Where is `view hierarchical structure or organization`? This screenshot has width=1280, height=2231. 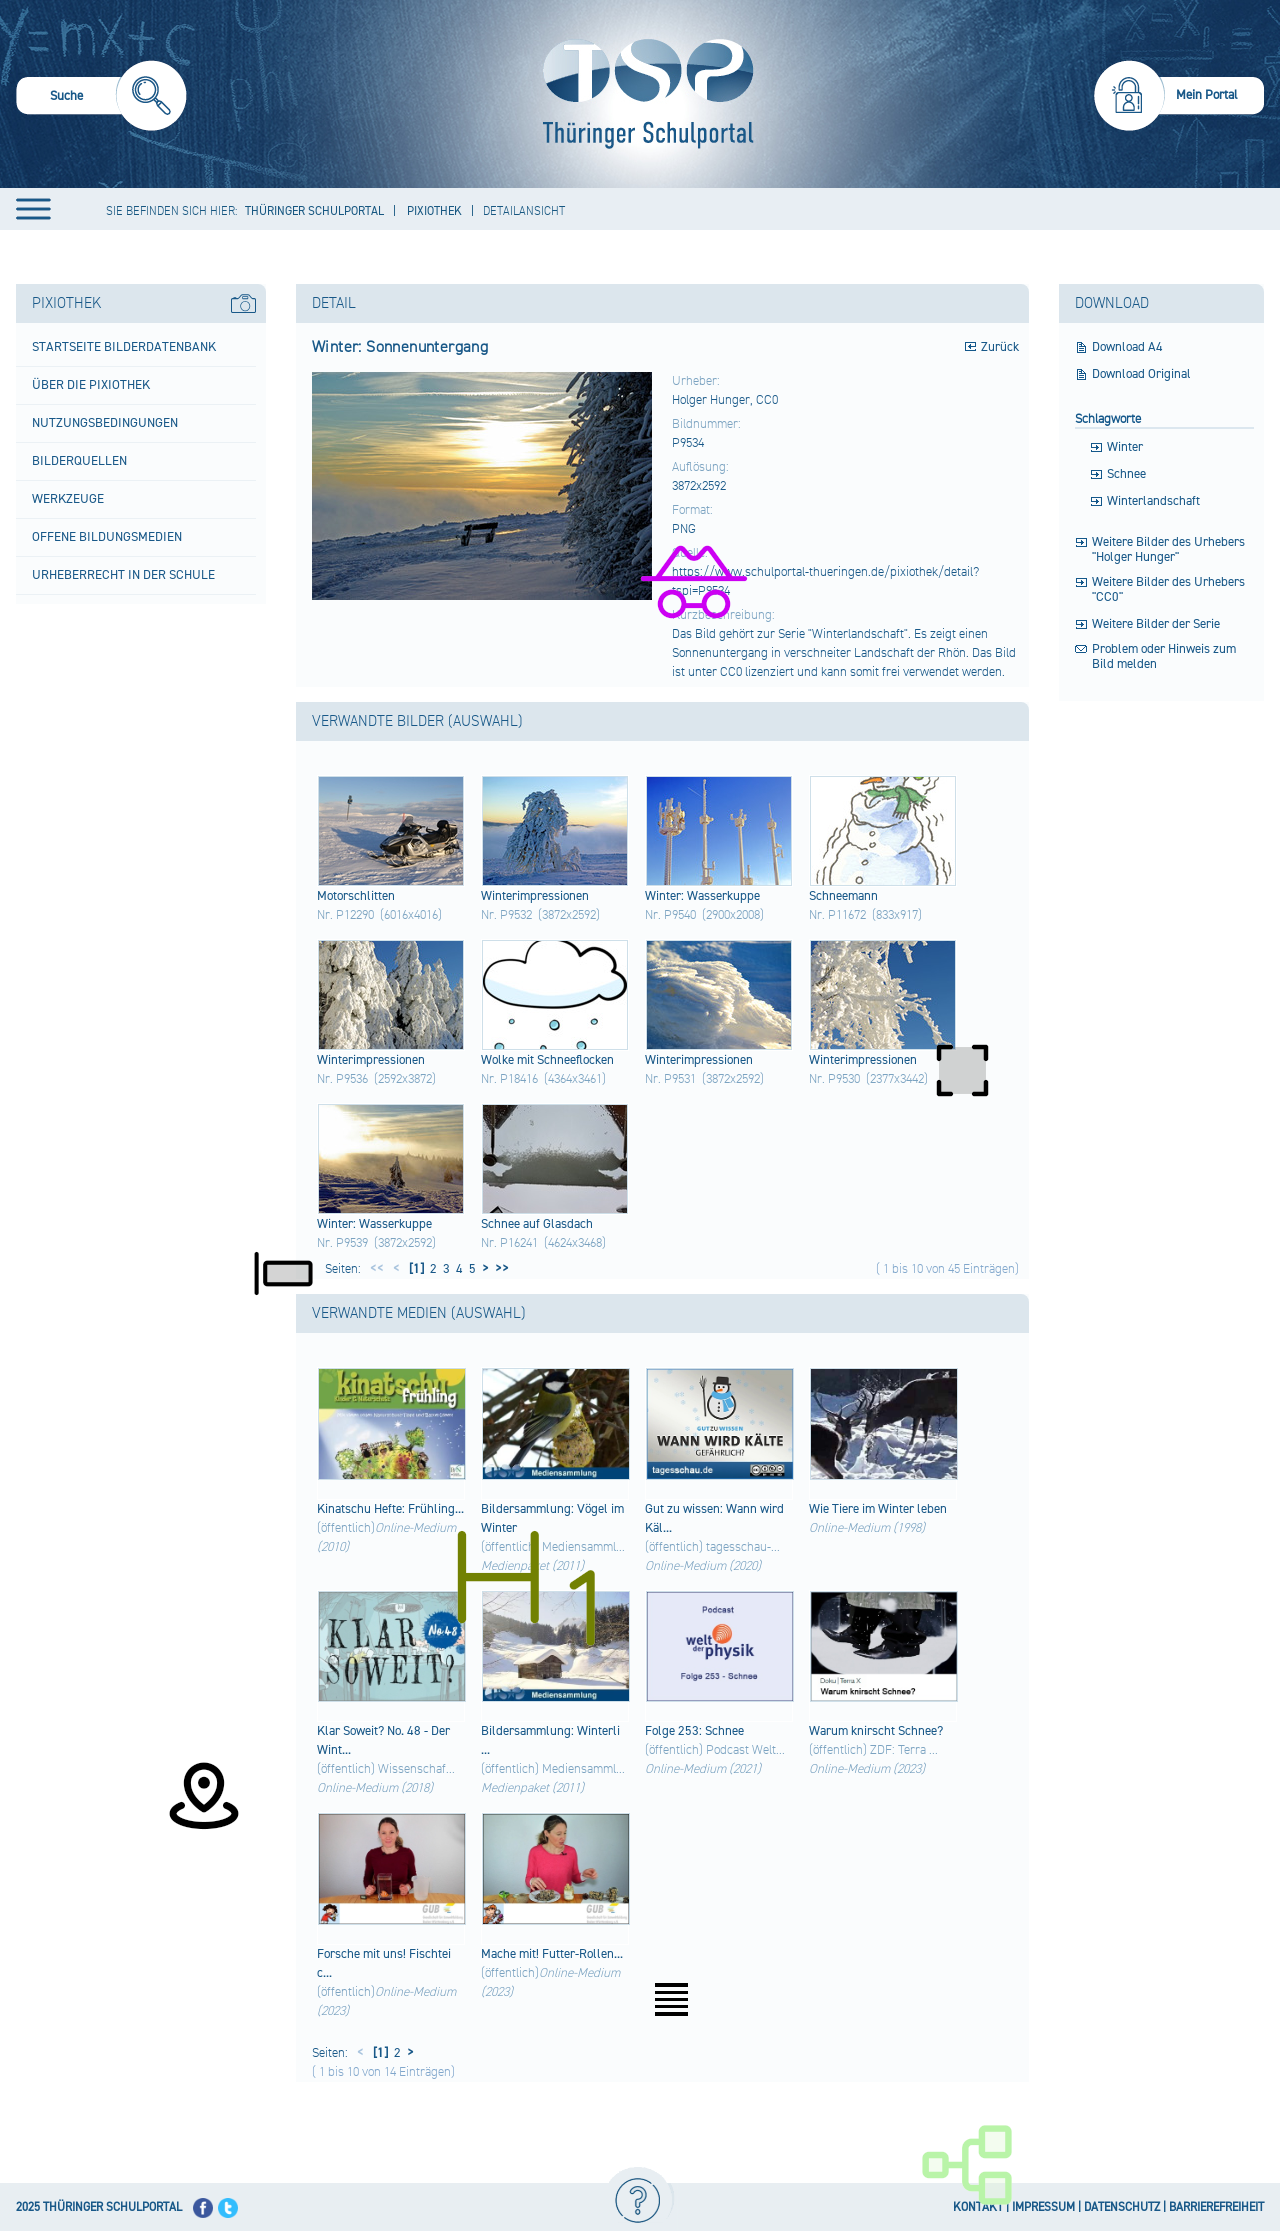
view hierarchical structure or organization is located at coordinates (972, 2165).